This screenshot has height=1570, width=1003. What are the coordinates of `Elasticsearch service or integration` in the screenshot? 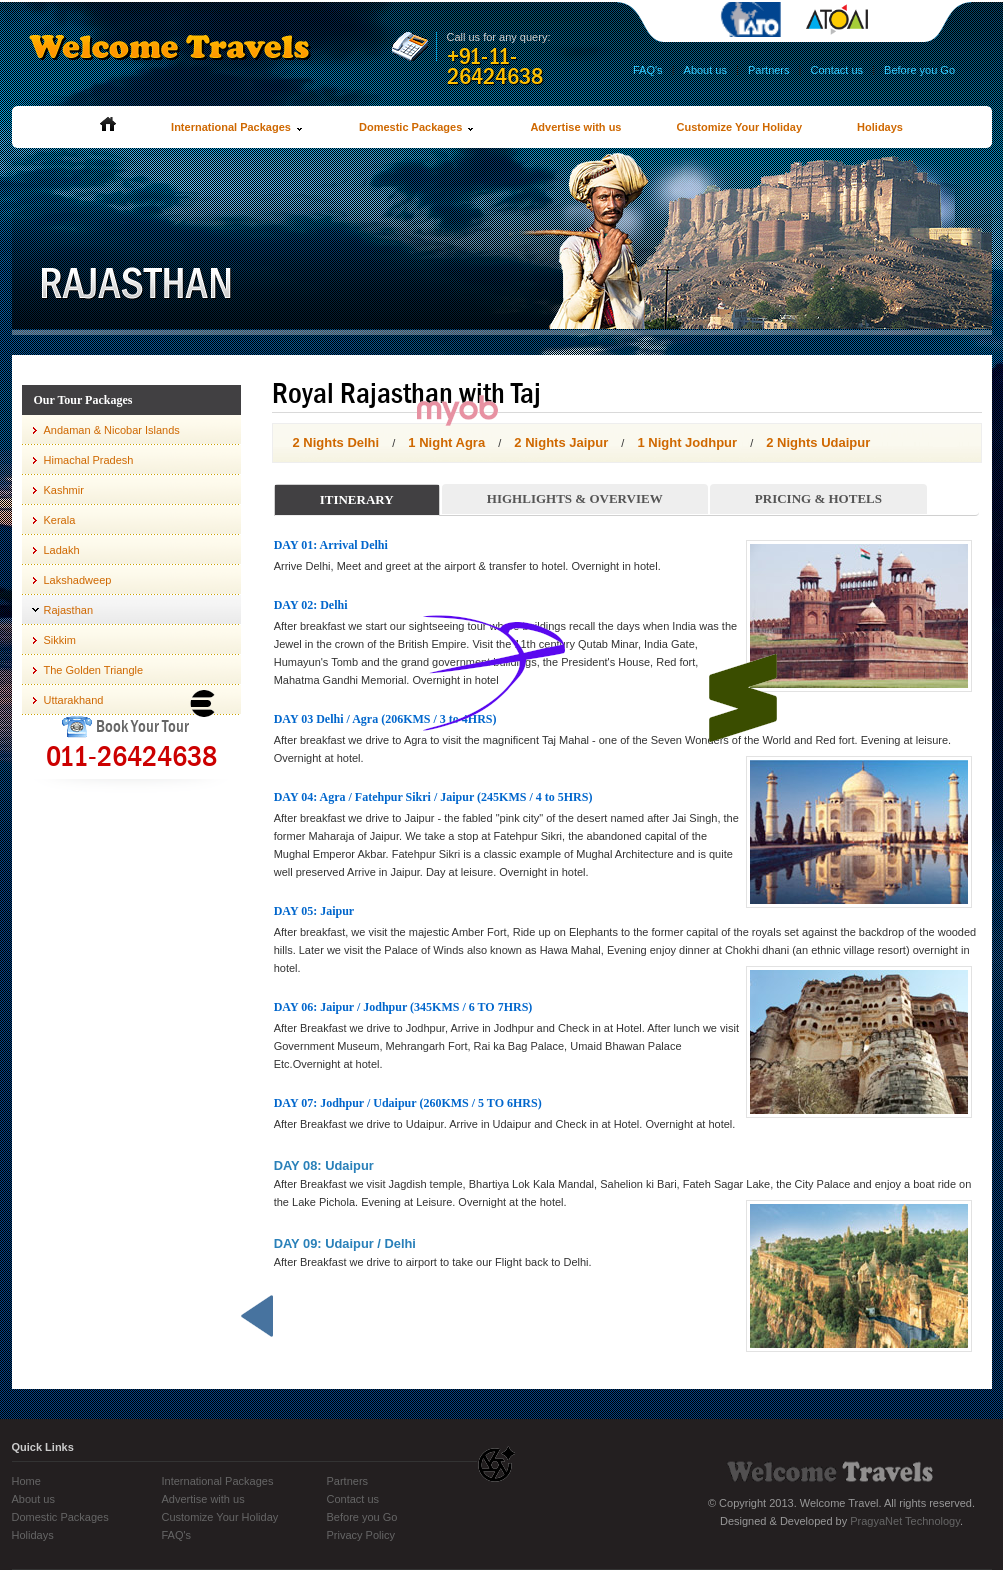 It's located at (202, 703).